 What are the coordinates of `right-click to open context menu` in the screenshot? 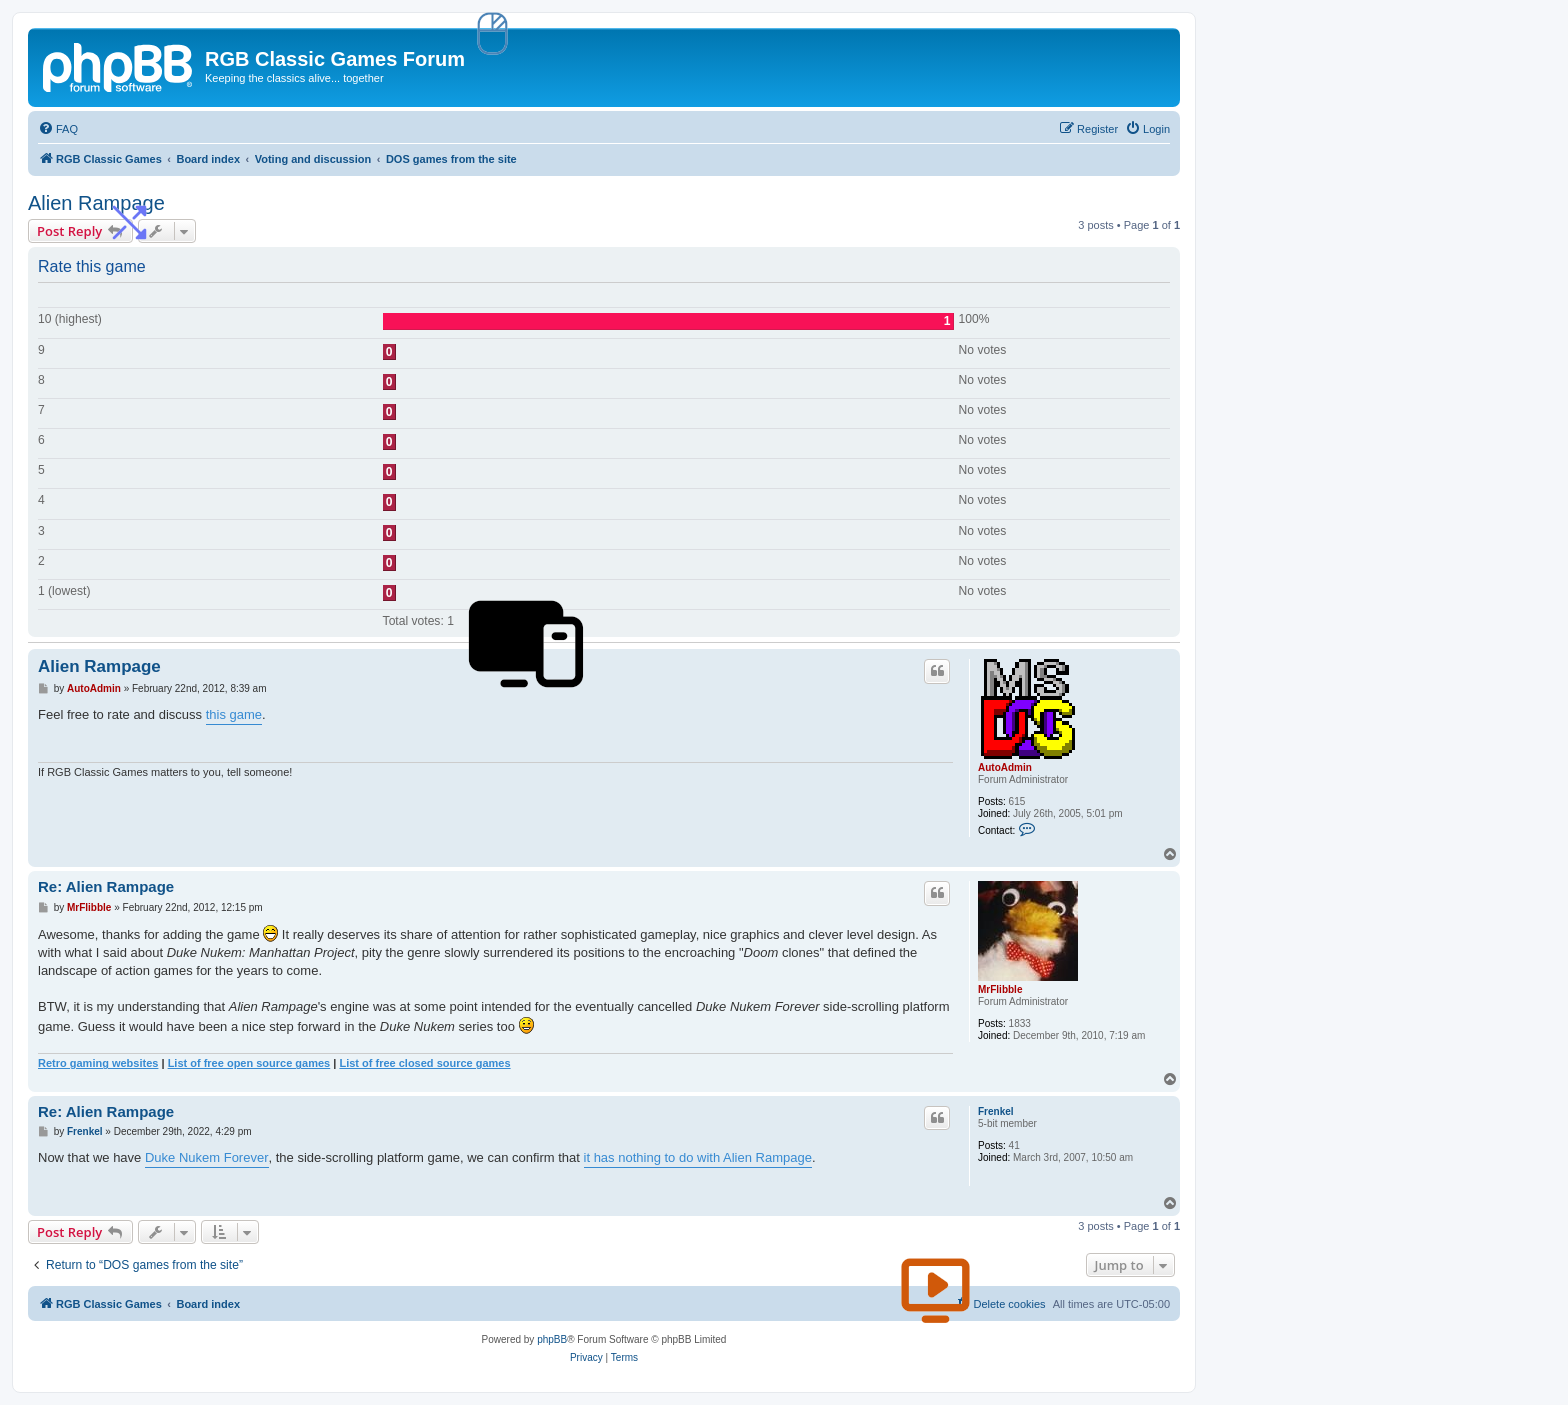 It's located at (492, 33).